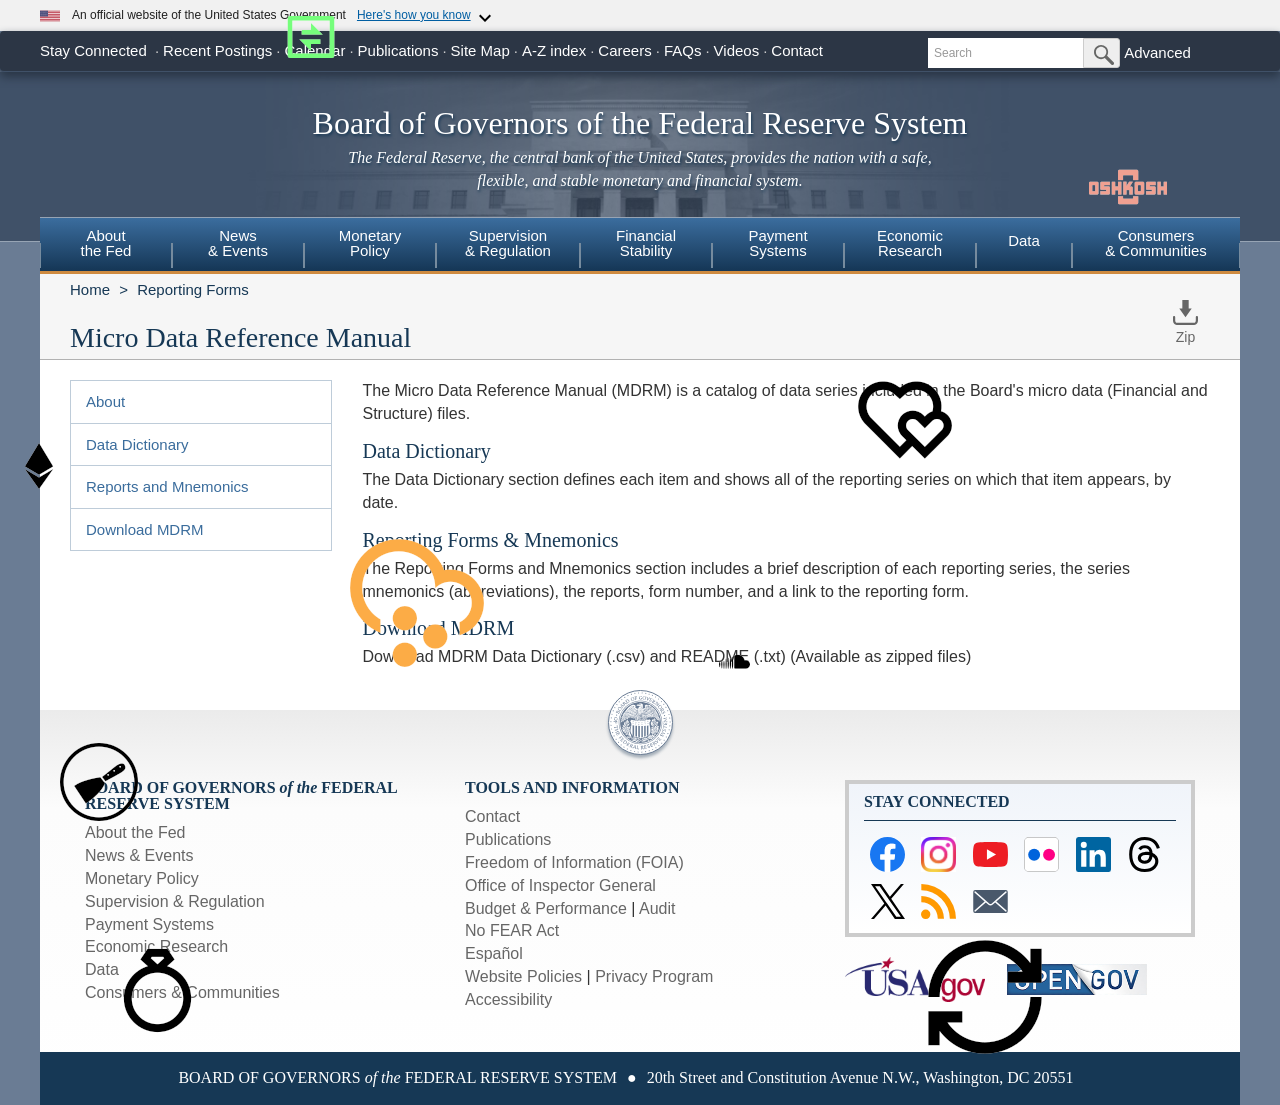  I want to click on exchange or swap currencies, so click(311, 37).